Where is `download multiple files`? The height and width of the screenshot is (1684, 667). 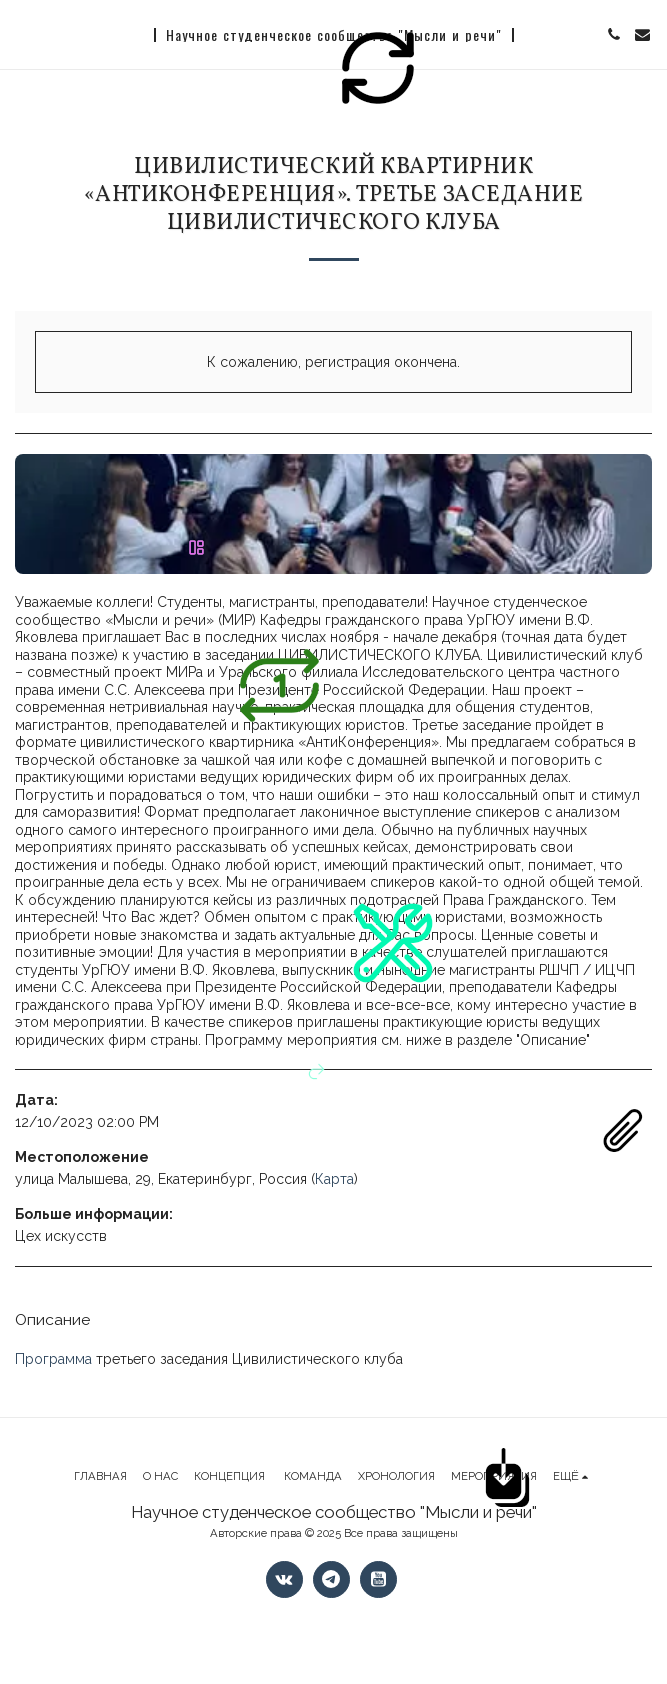 download multiple files is located at coordinates (507, 1477).